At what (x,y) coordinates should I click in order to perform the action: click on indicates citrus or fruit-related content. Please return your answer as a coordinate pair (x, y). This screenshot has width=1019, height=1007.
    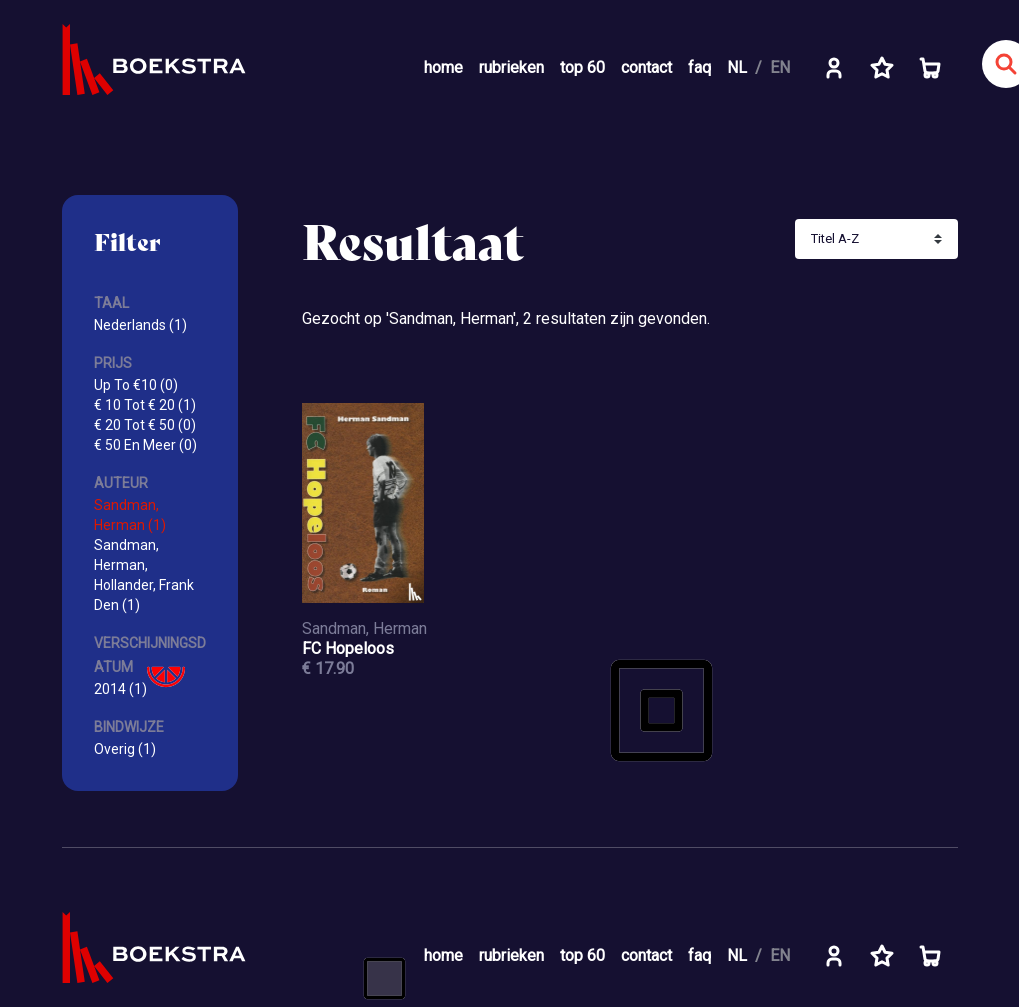
    Looking at the image, I should click on (166, 674).